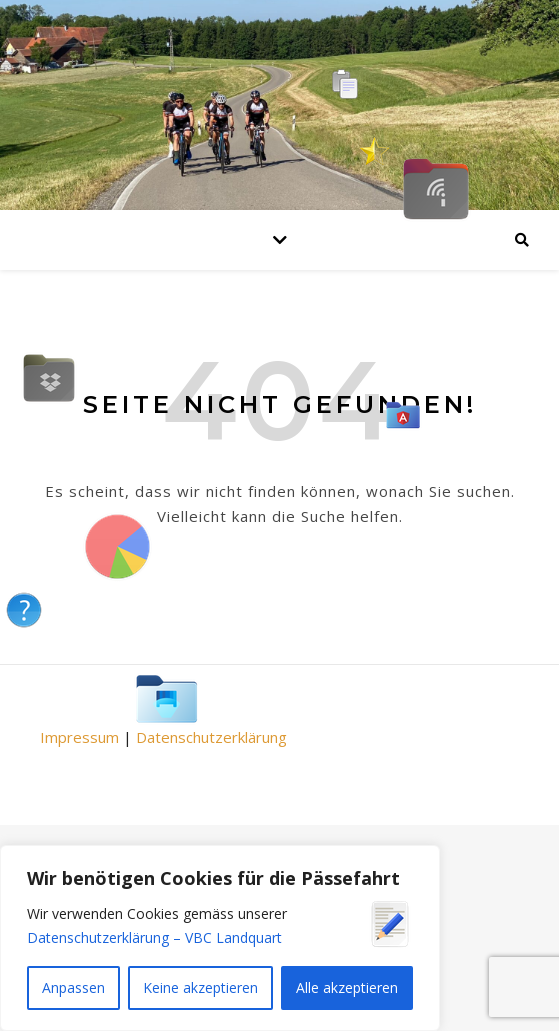  What do you see at coordinates (166, 700) in the screenshot?
I see `open microsoft warehouse management files` at bounding box center [166, 700].